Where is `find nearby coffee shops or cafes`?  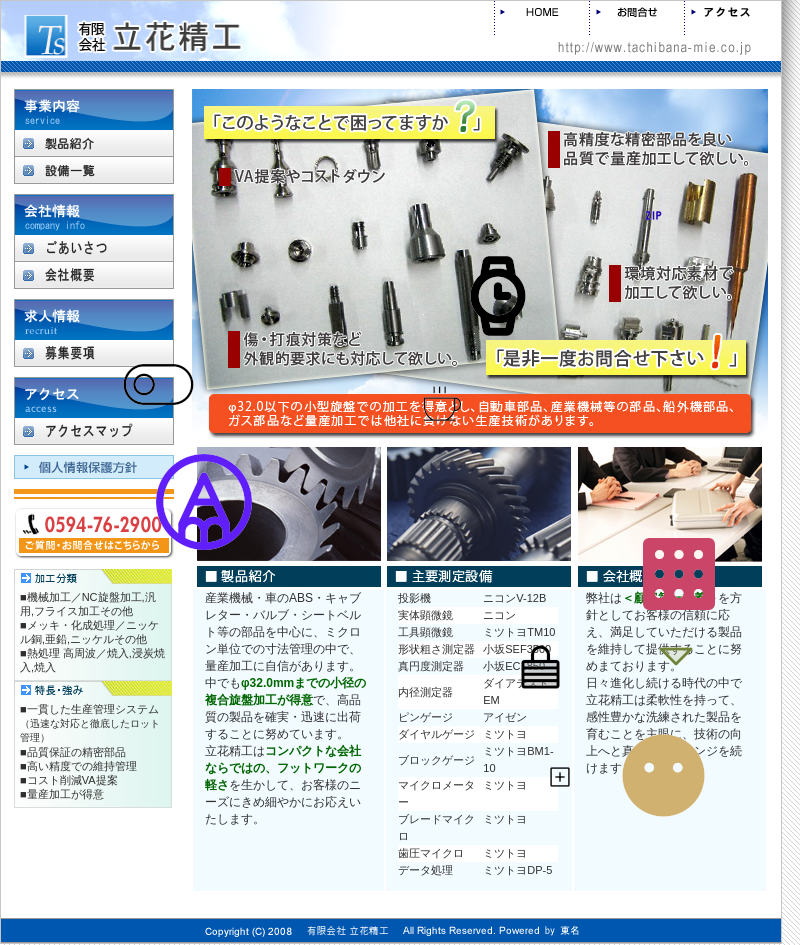
find nearby coffee shops or cafes is located at coordinates (441, 405).